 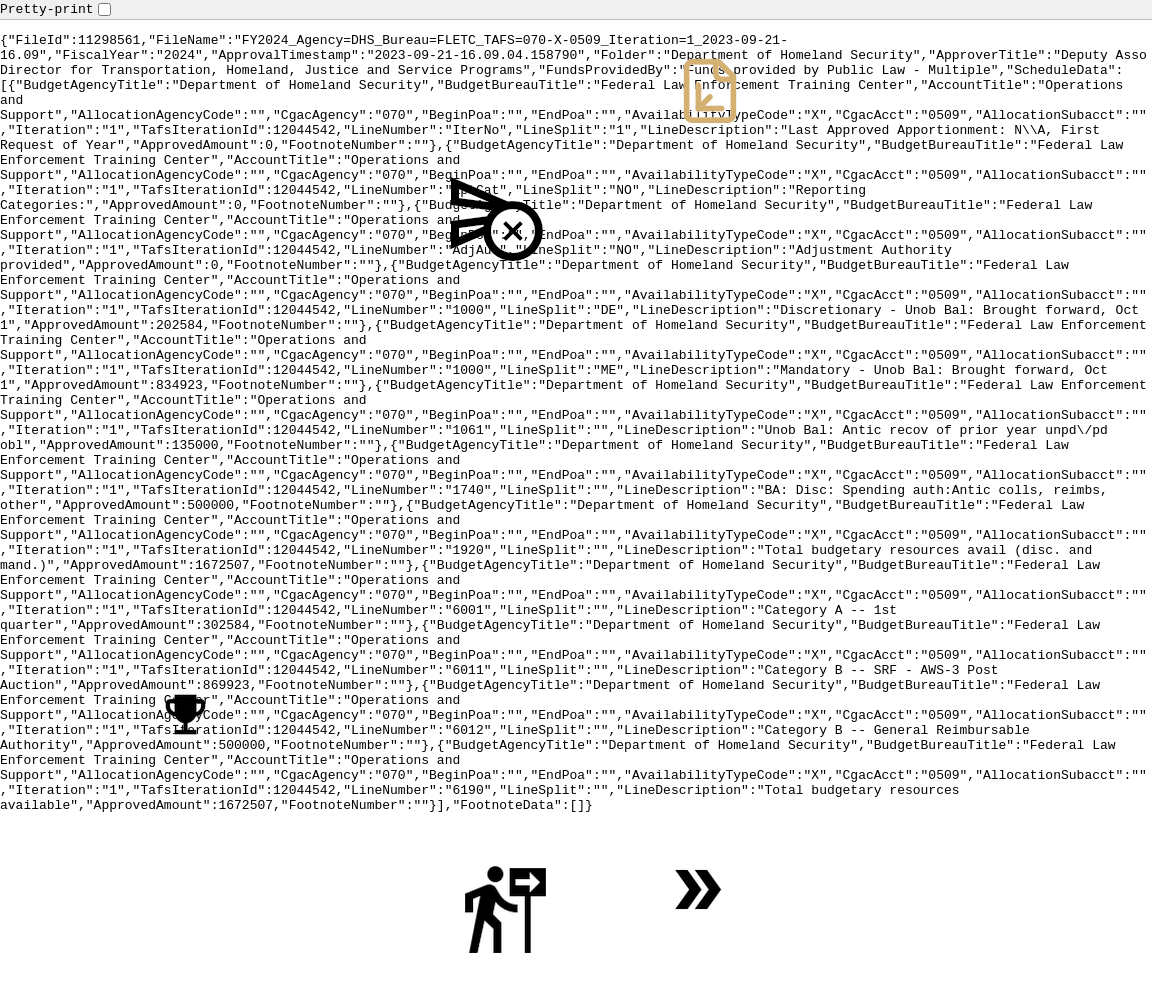 What do you see at coordinates (495, 213) in the screenshot?
I see `cancel a scheduled message` at bounding box center [495, 213].